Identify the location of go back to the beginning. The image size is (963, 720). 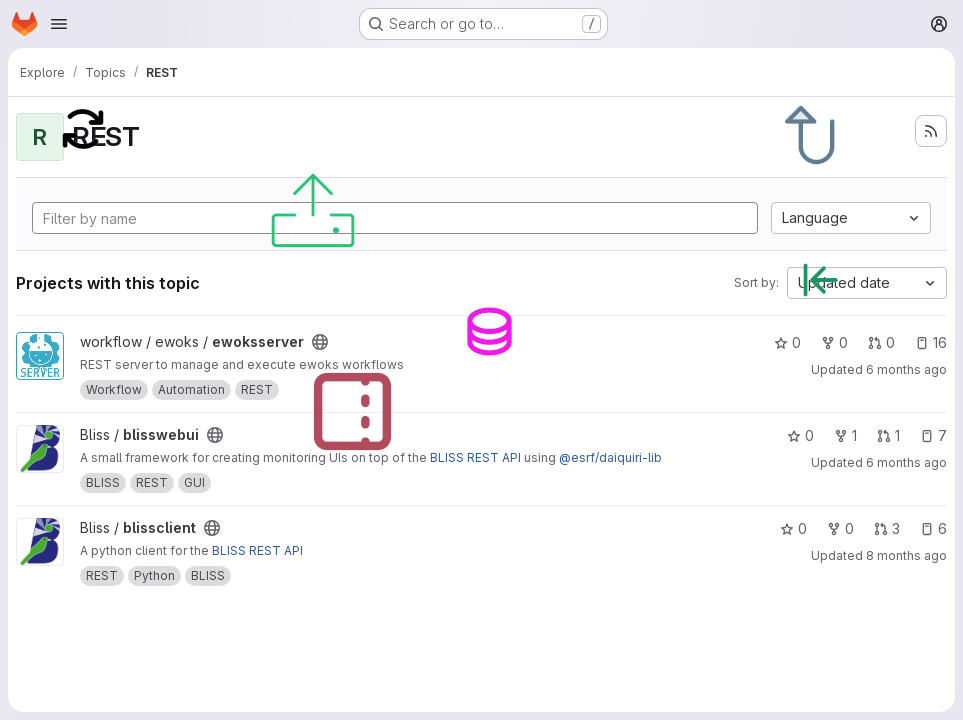
(820, 280).